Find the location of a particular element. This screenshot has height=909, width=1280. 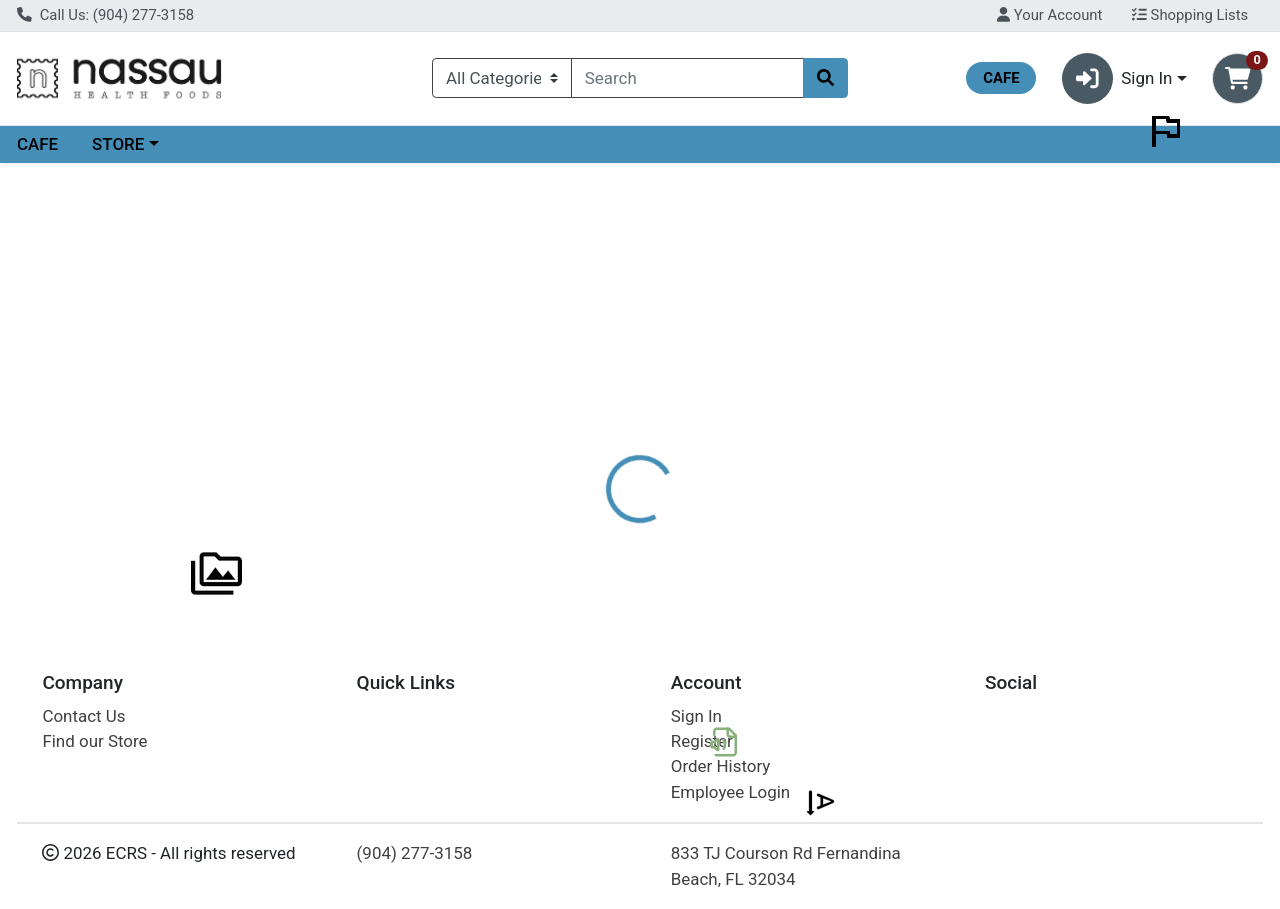

flag or mark an item for follow-up is located at coordinates (1165, 130).